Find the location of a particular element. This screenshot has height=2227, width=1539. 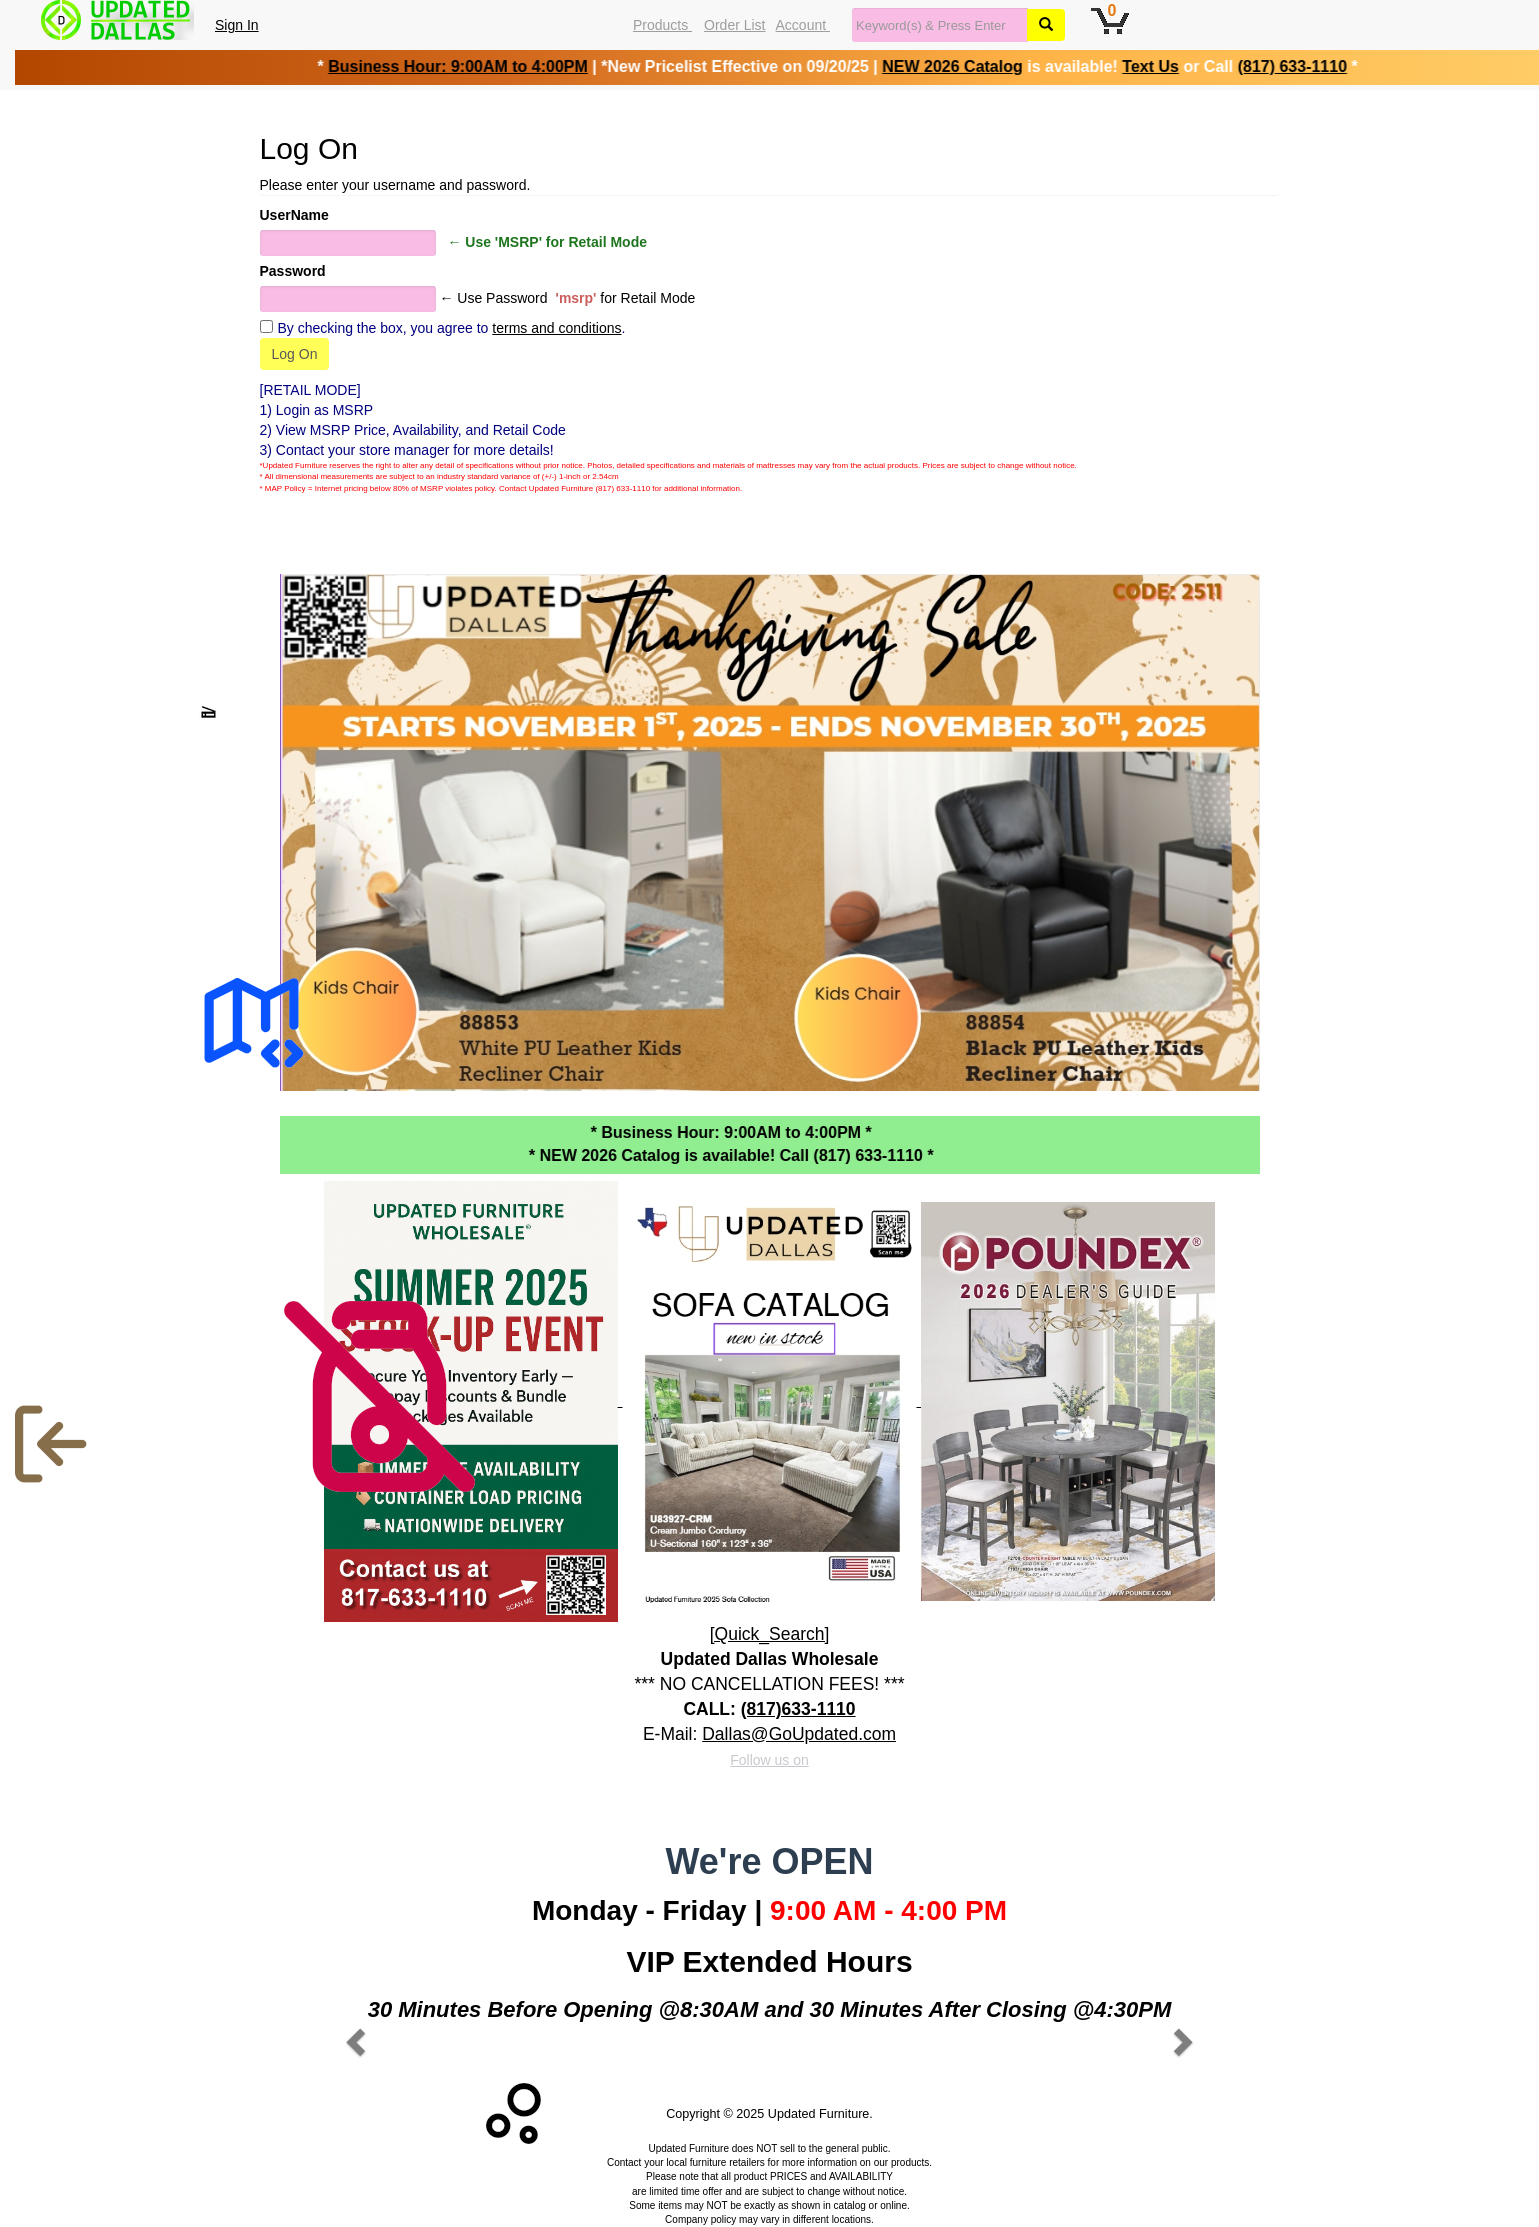

sign in to your account is located at coordinates (48, 1444).